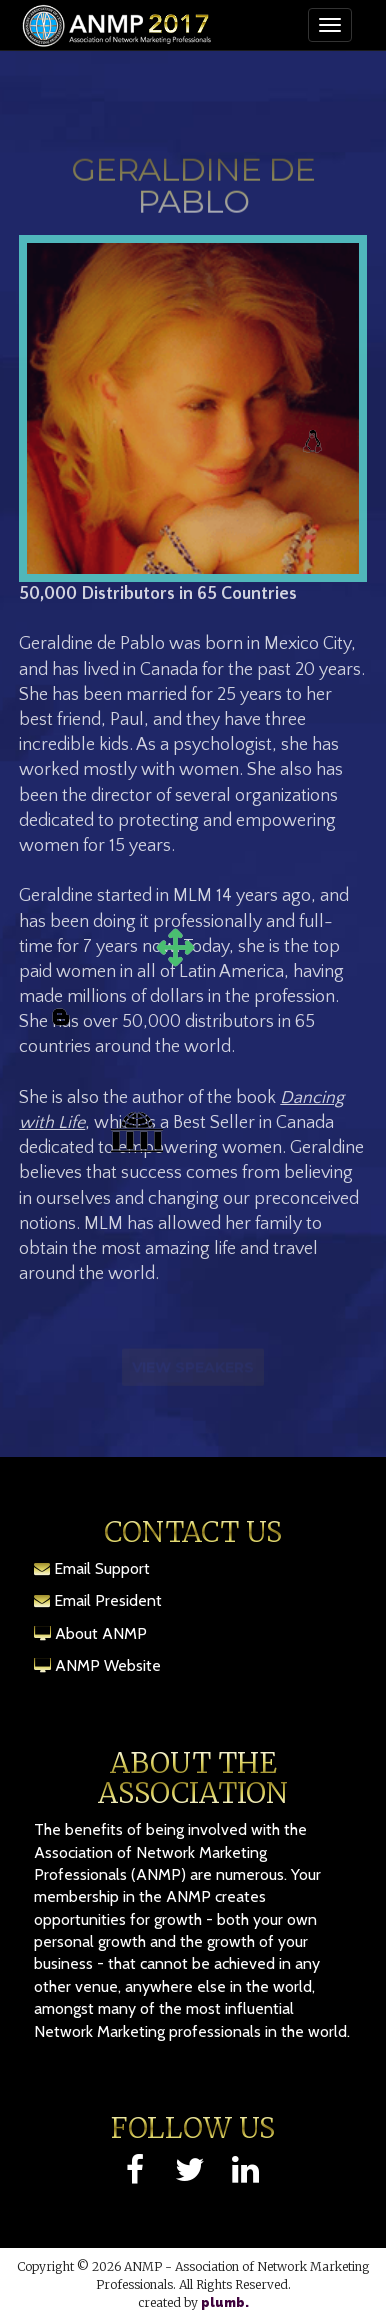 The height and width of the screenshot is (2322, 386). What do you see at coordinates (137, 1132) in the screenshot?
I see `open wikiversity website or app` at bounding box center [137, 1132].